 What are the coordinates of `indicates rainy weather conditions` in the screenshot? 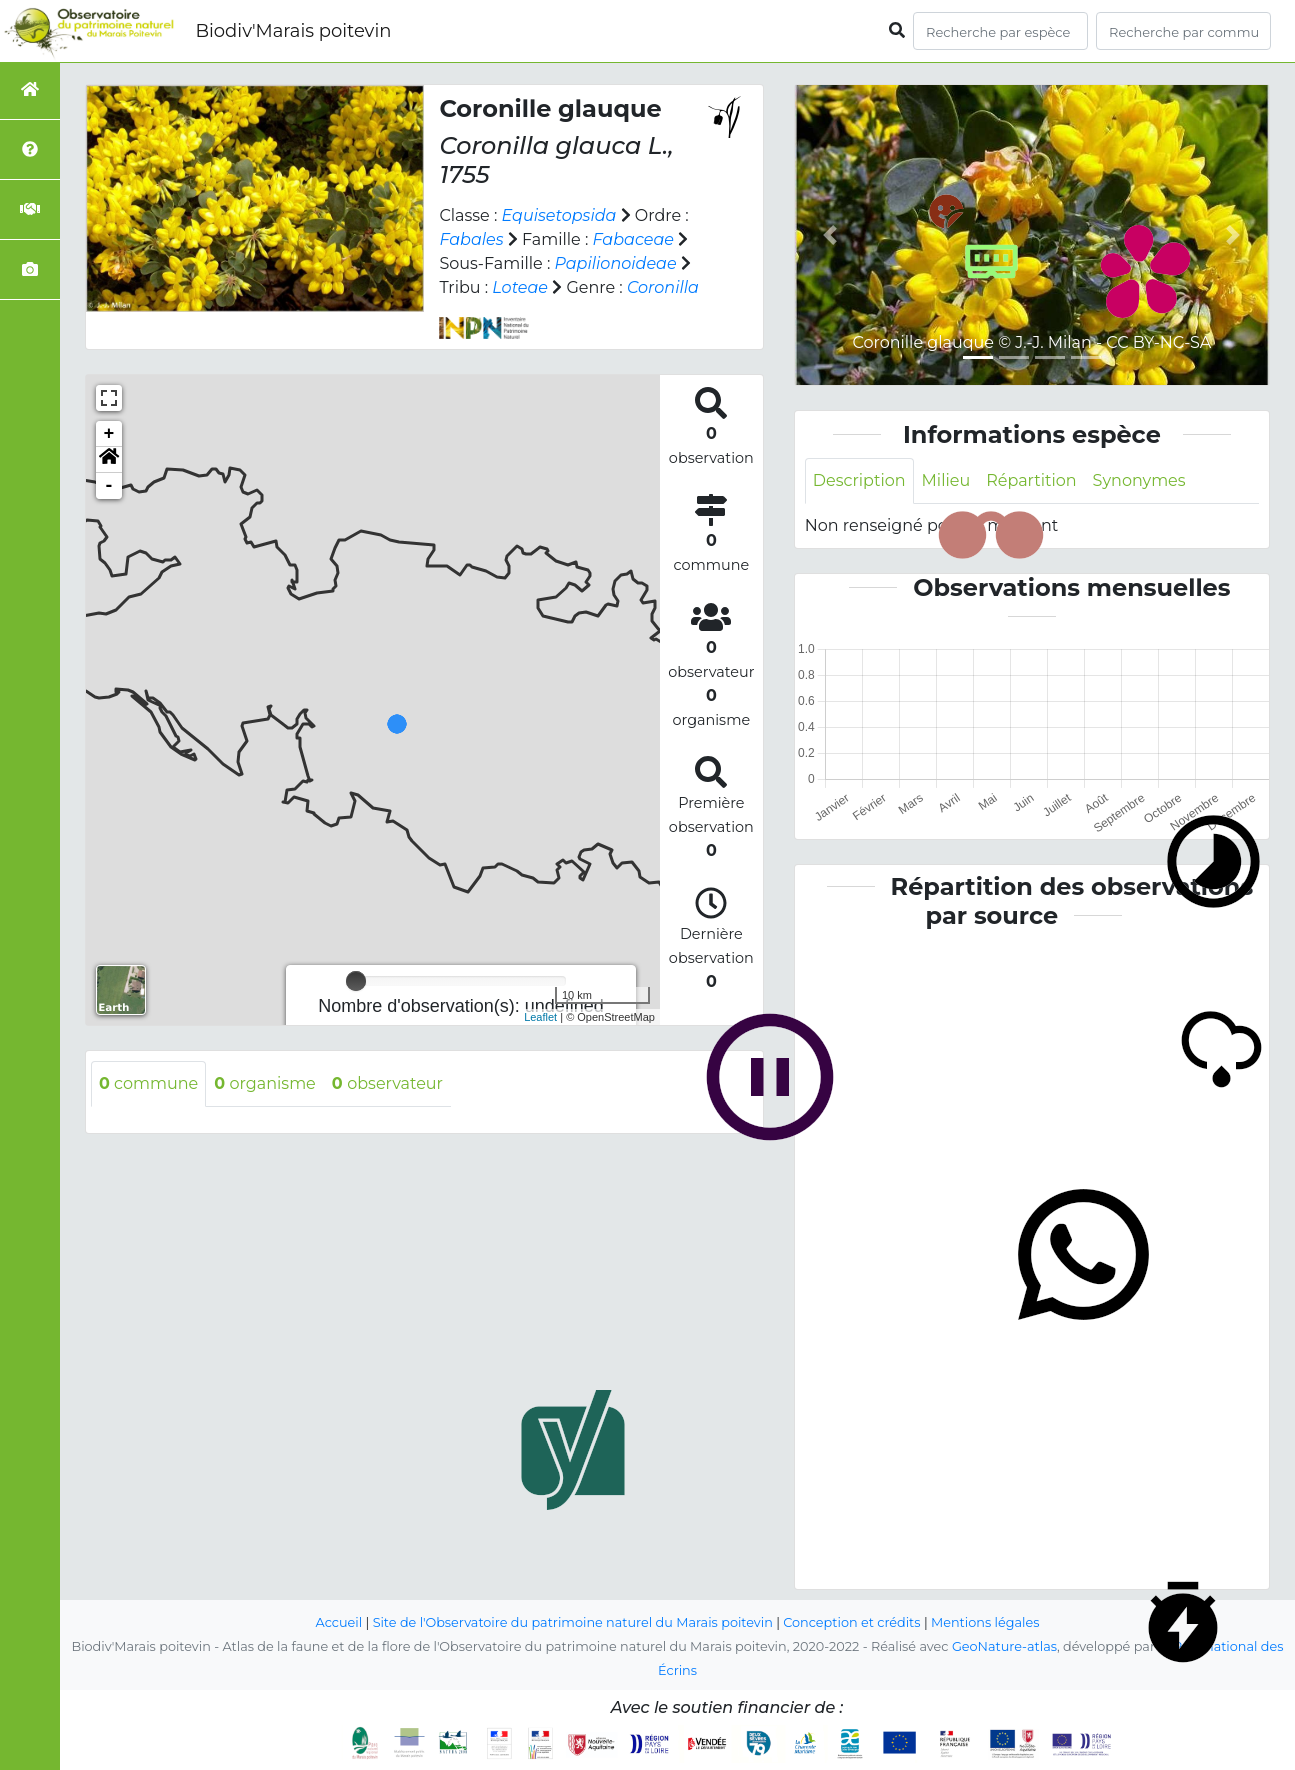 It's located at (1221, 1047).